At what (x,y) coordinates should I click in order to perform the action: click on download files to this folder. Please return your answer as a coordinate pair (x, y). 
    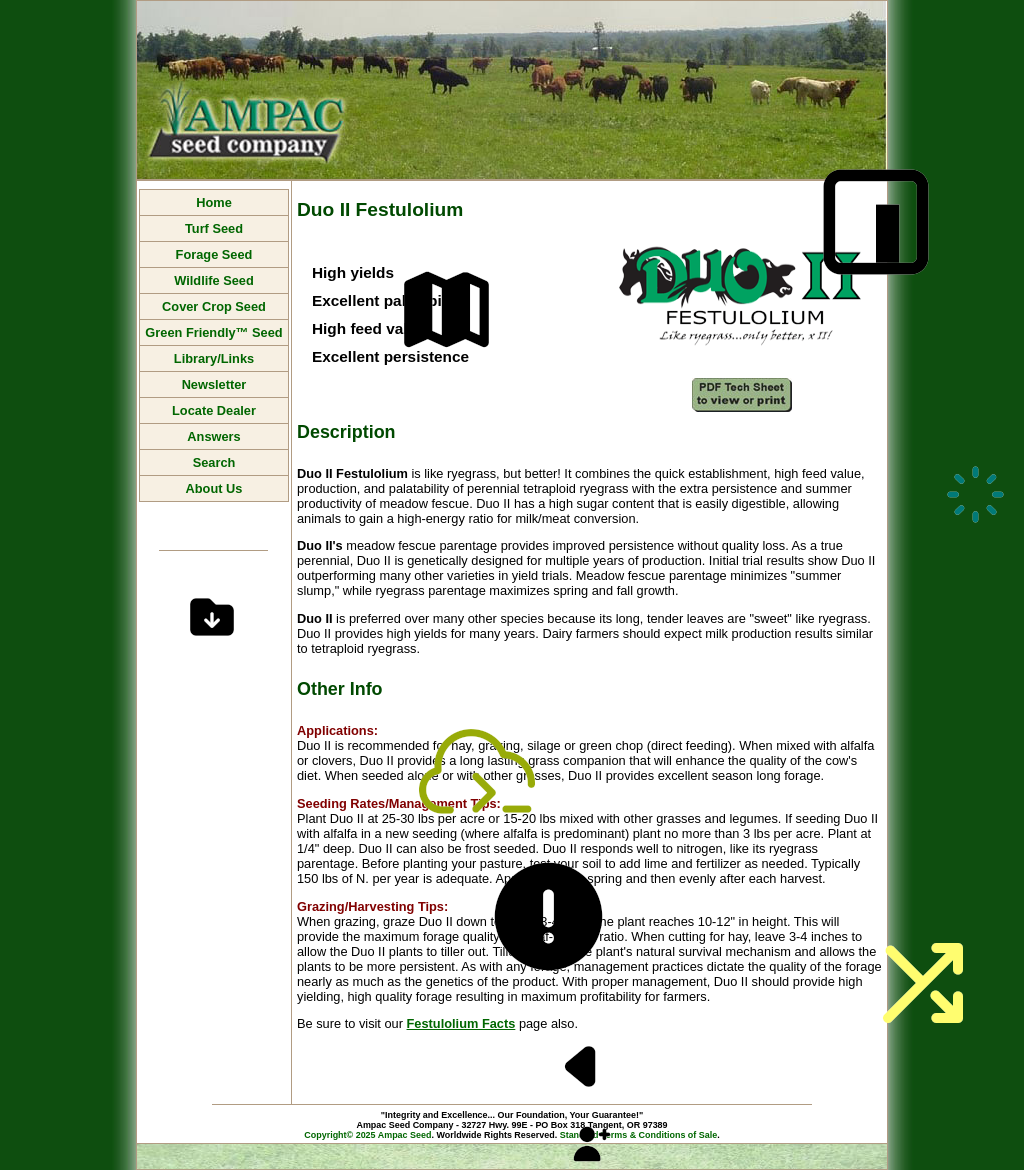
    Looking at the image, I should click on (212, 617).